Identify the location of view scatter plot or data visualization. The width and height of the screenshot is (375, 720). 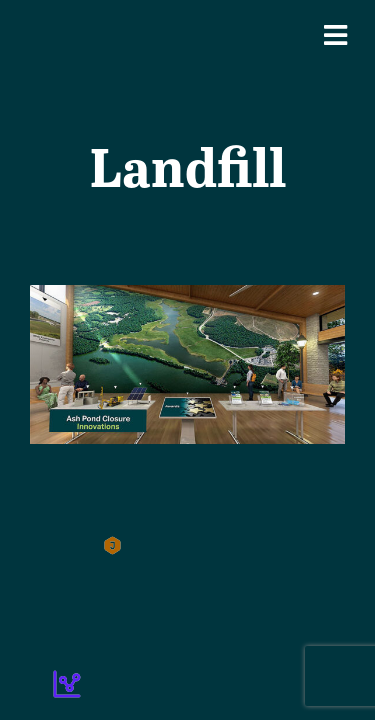
(67, 684).